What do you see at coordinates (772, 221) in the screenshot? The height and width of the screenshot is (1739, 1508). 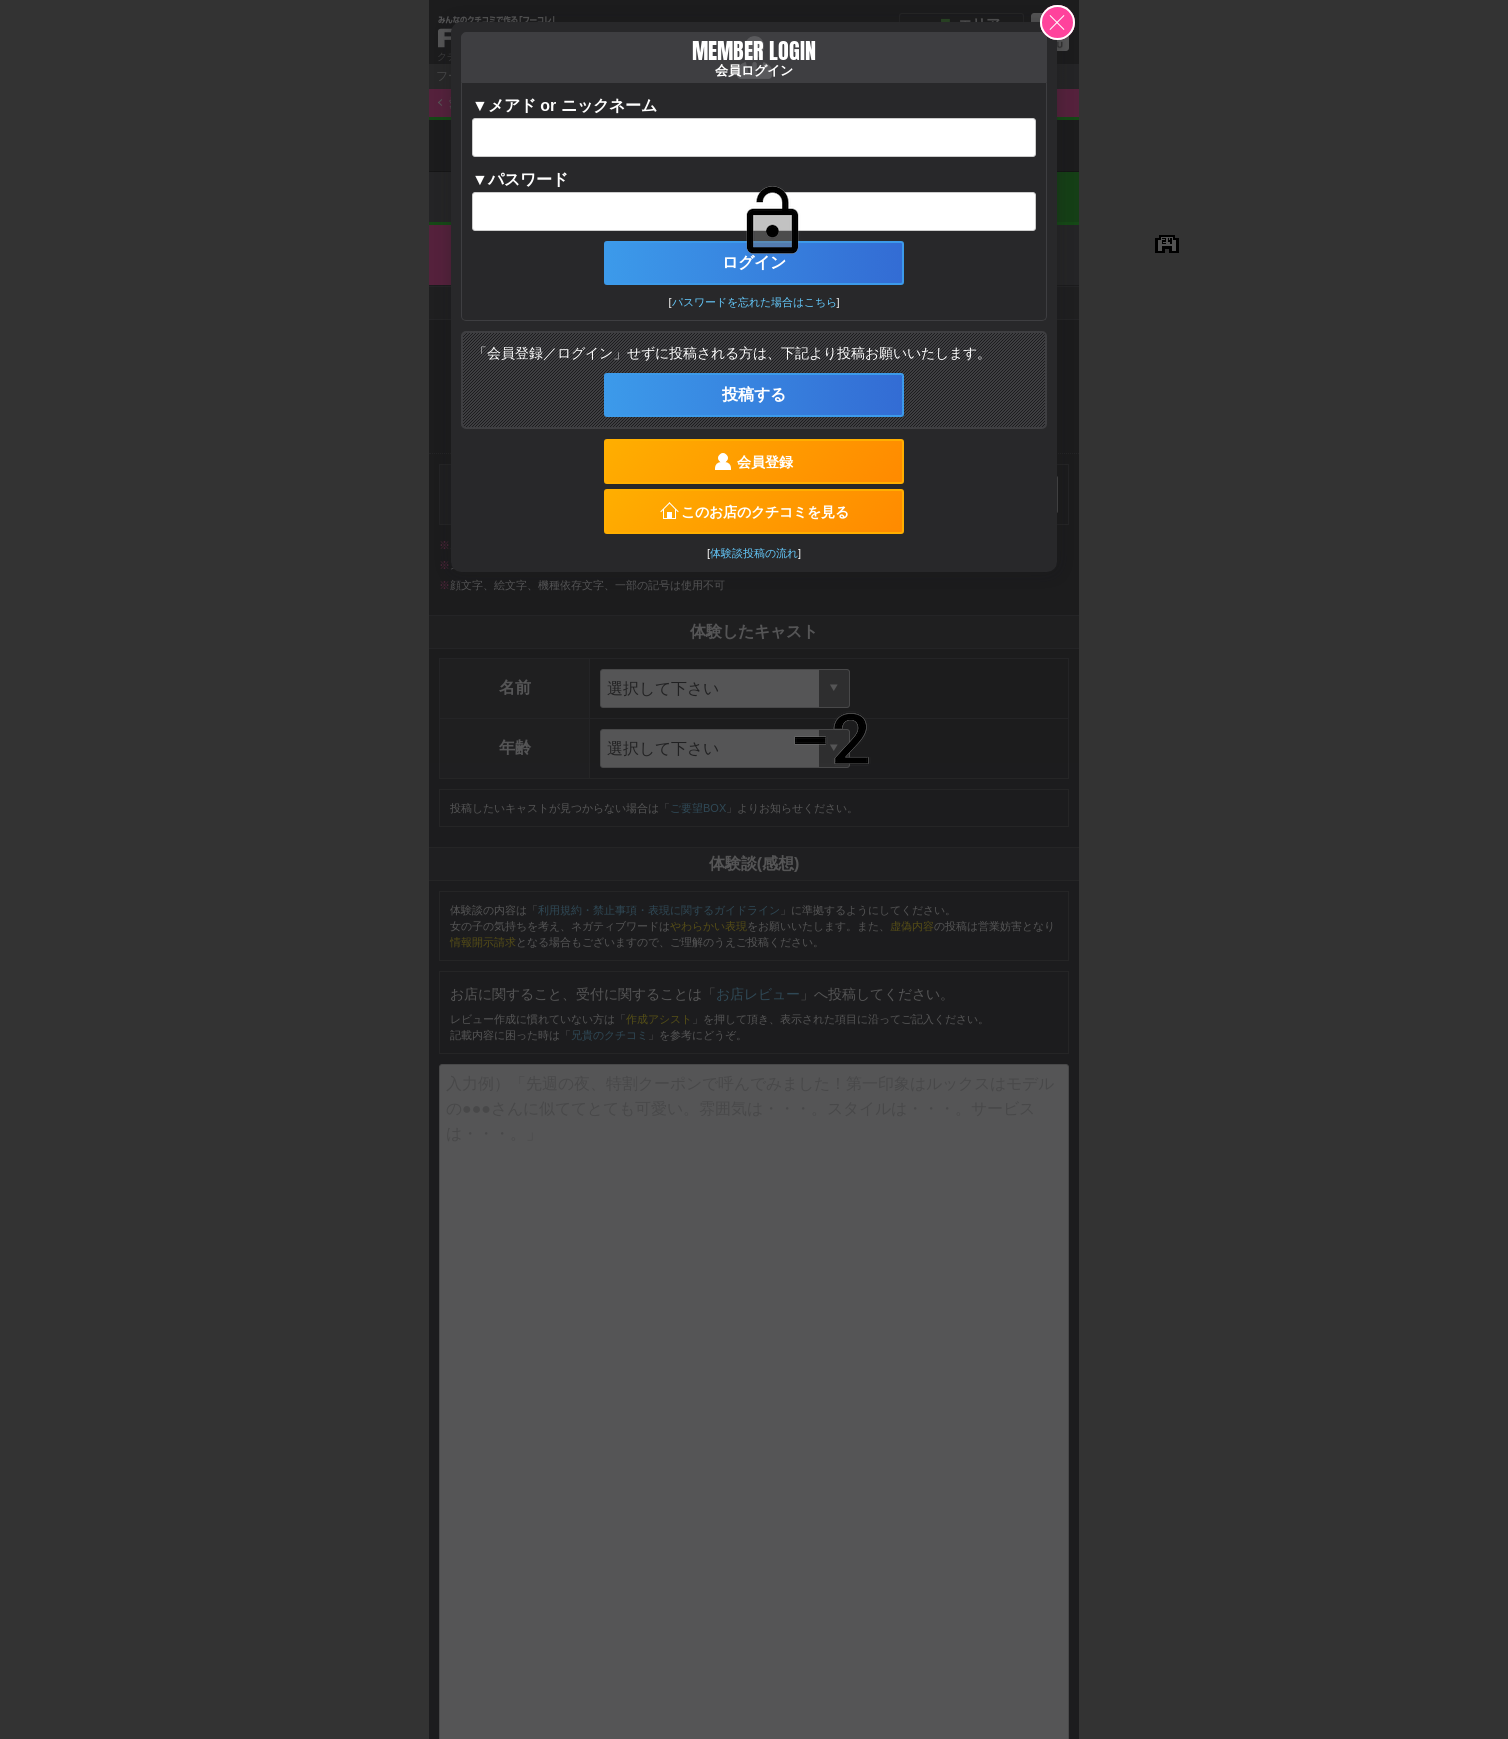 I see `unlock or unsecure an item` at bounding box center [772, 221].